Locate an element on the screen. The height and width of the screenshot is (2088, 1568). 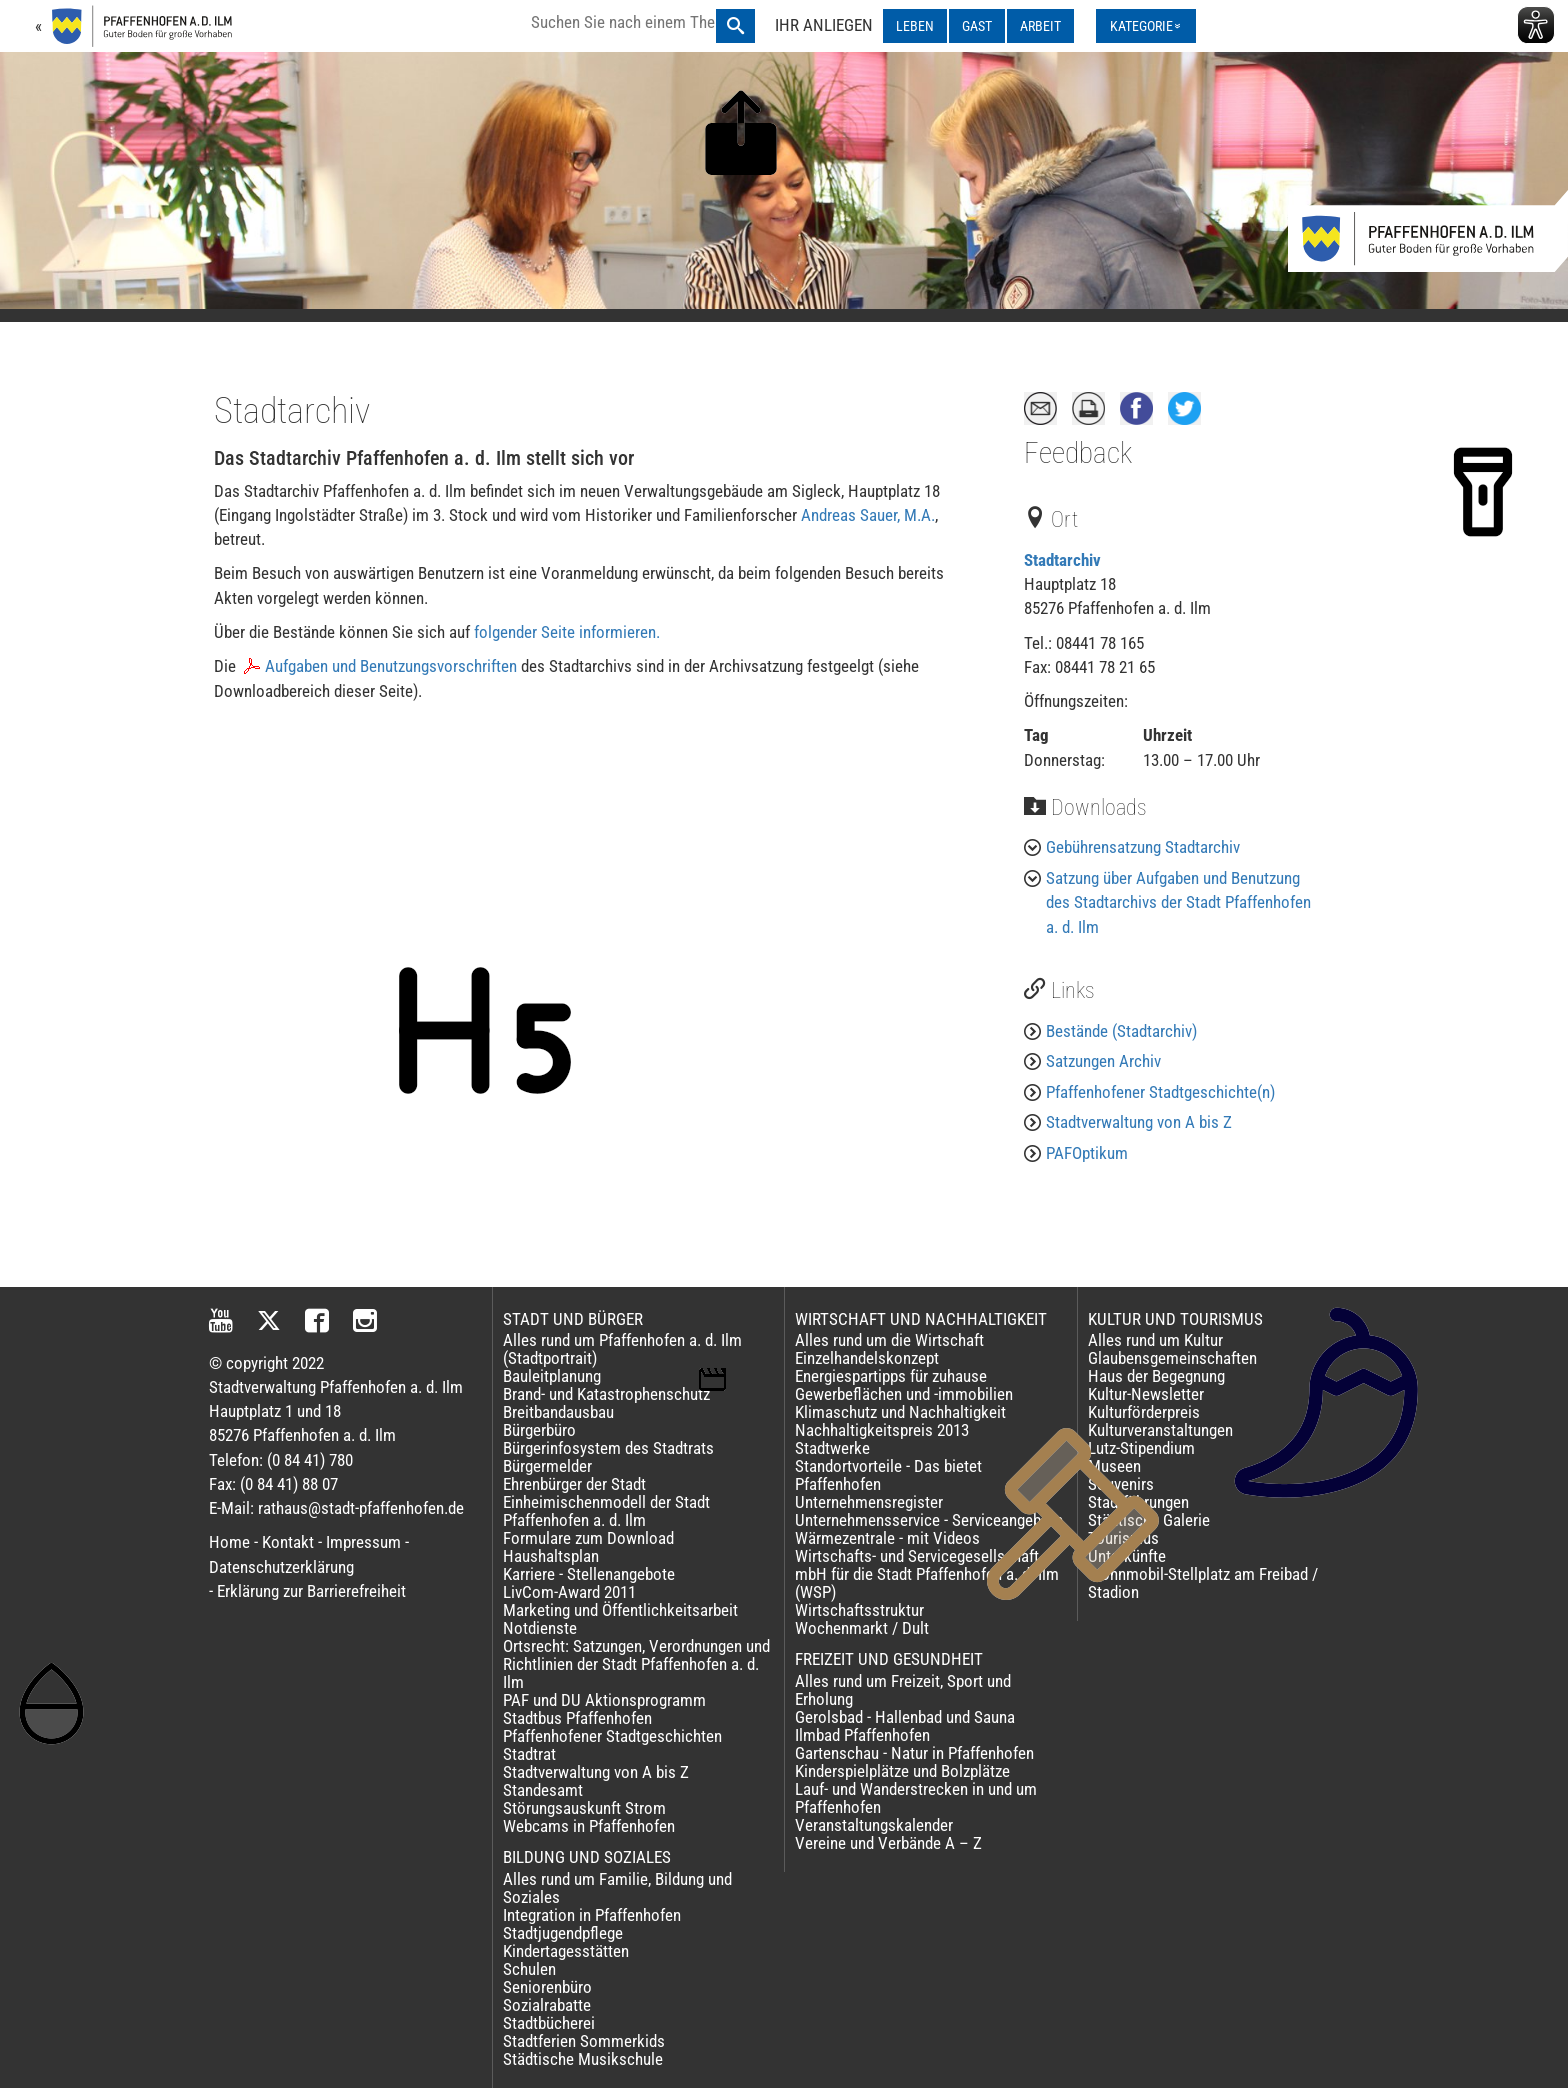
toggle flashlight on or off is located at coordinates (1483, 492).